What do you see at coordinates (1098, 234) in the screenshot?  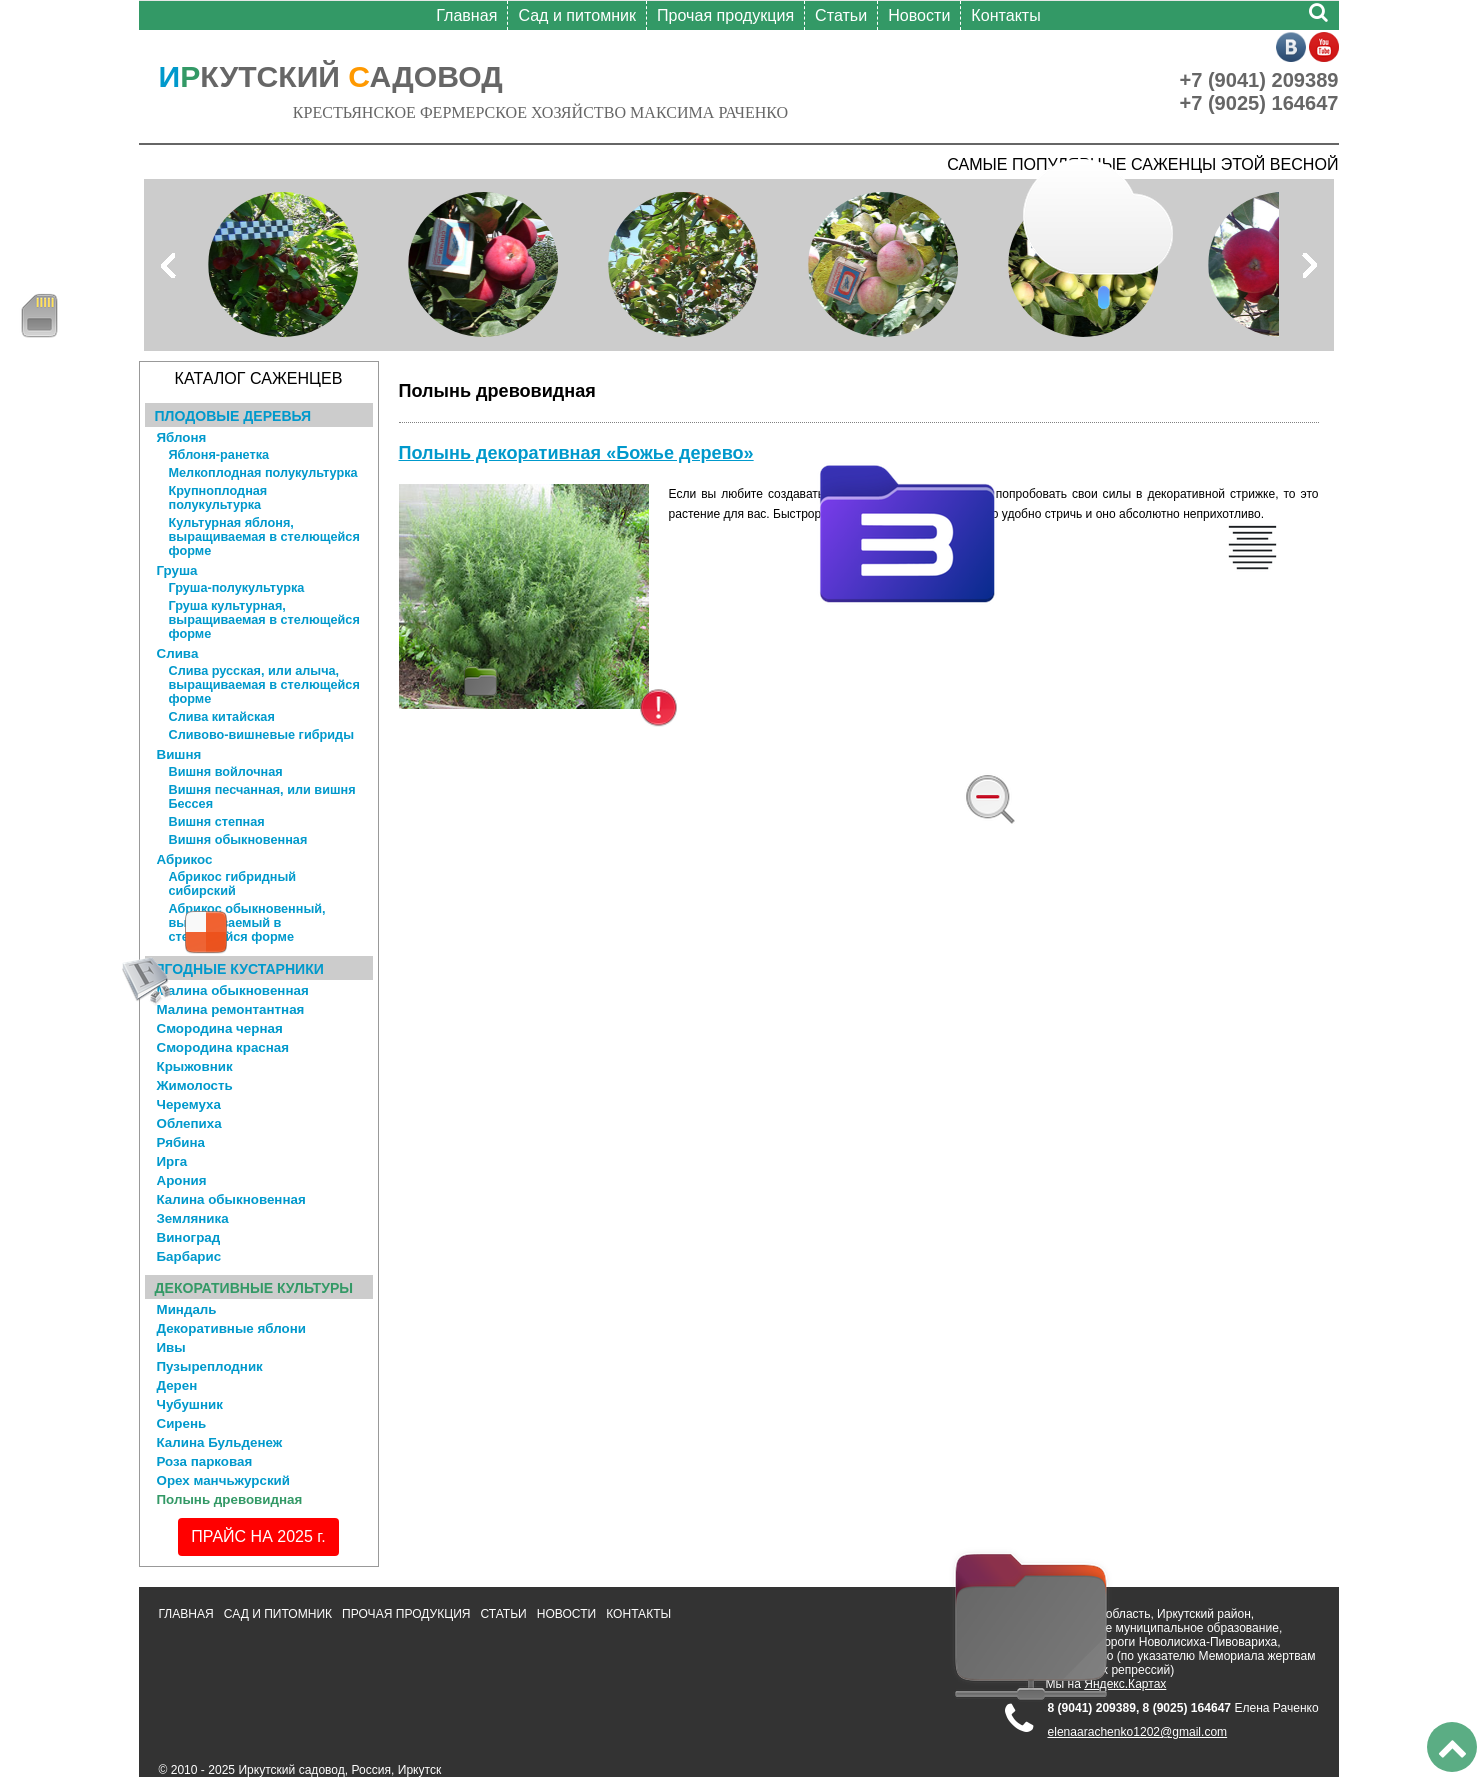 I see `indicates scattered showers in weather forecast` at bounding box center [1098, 234].